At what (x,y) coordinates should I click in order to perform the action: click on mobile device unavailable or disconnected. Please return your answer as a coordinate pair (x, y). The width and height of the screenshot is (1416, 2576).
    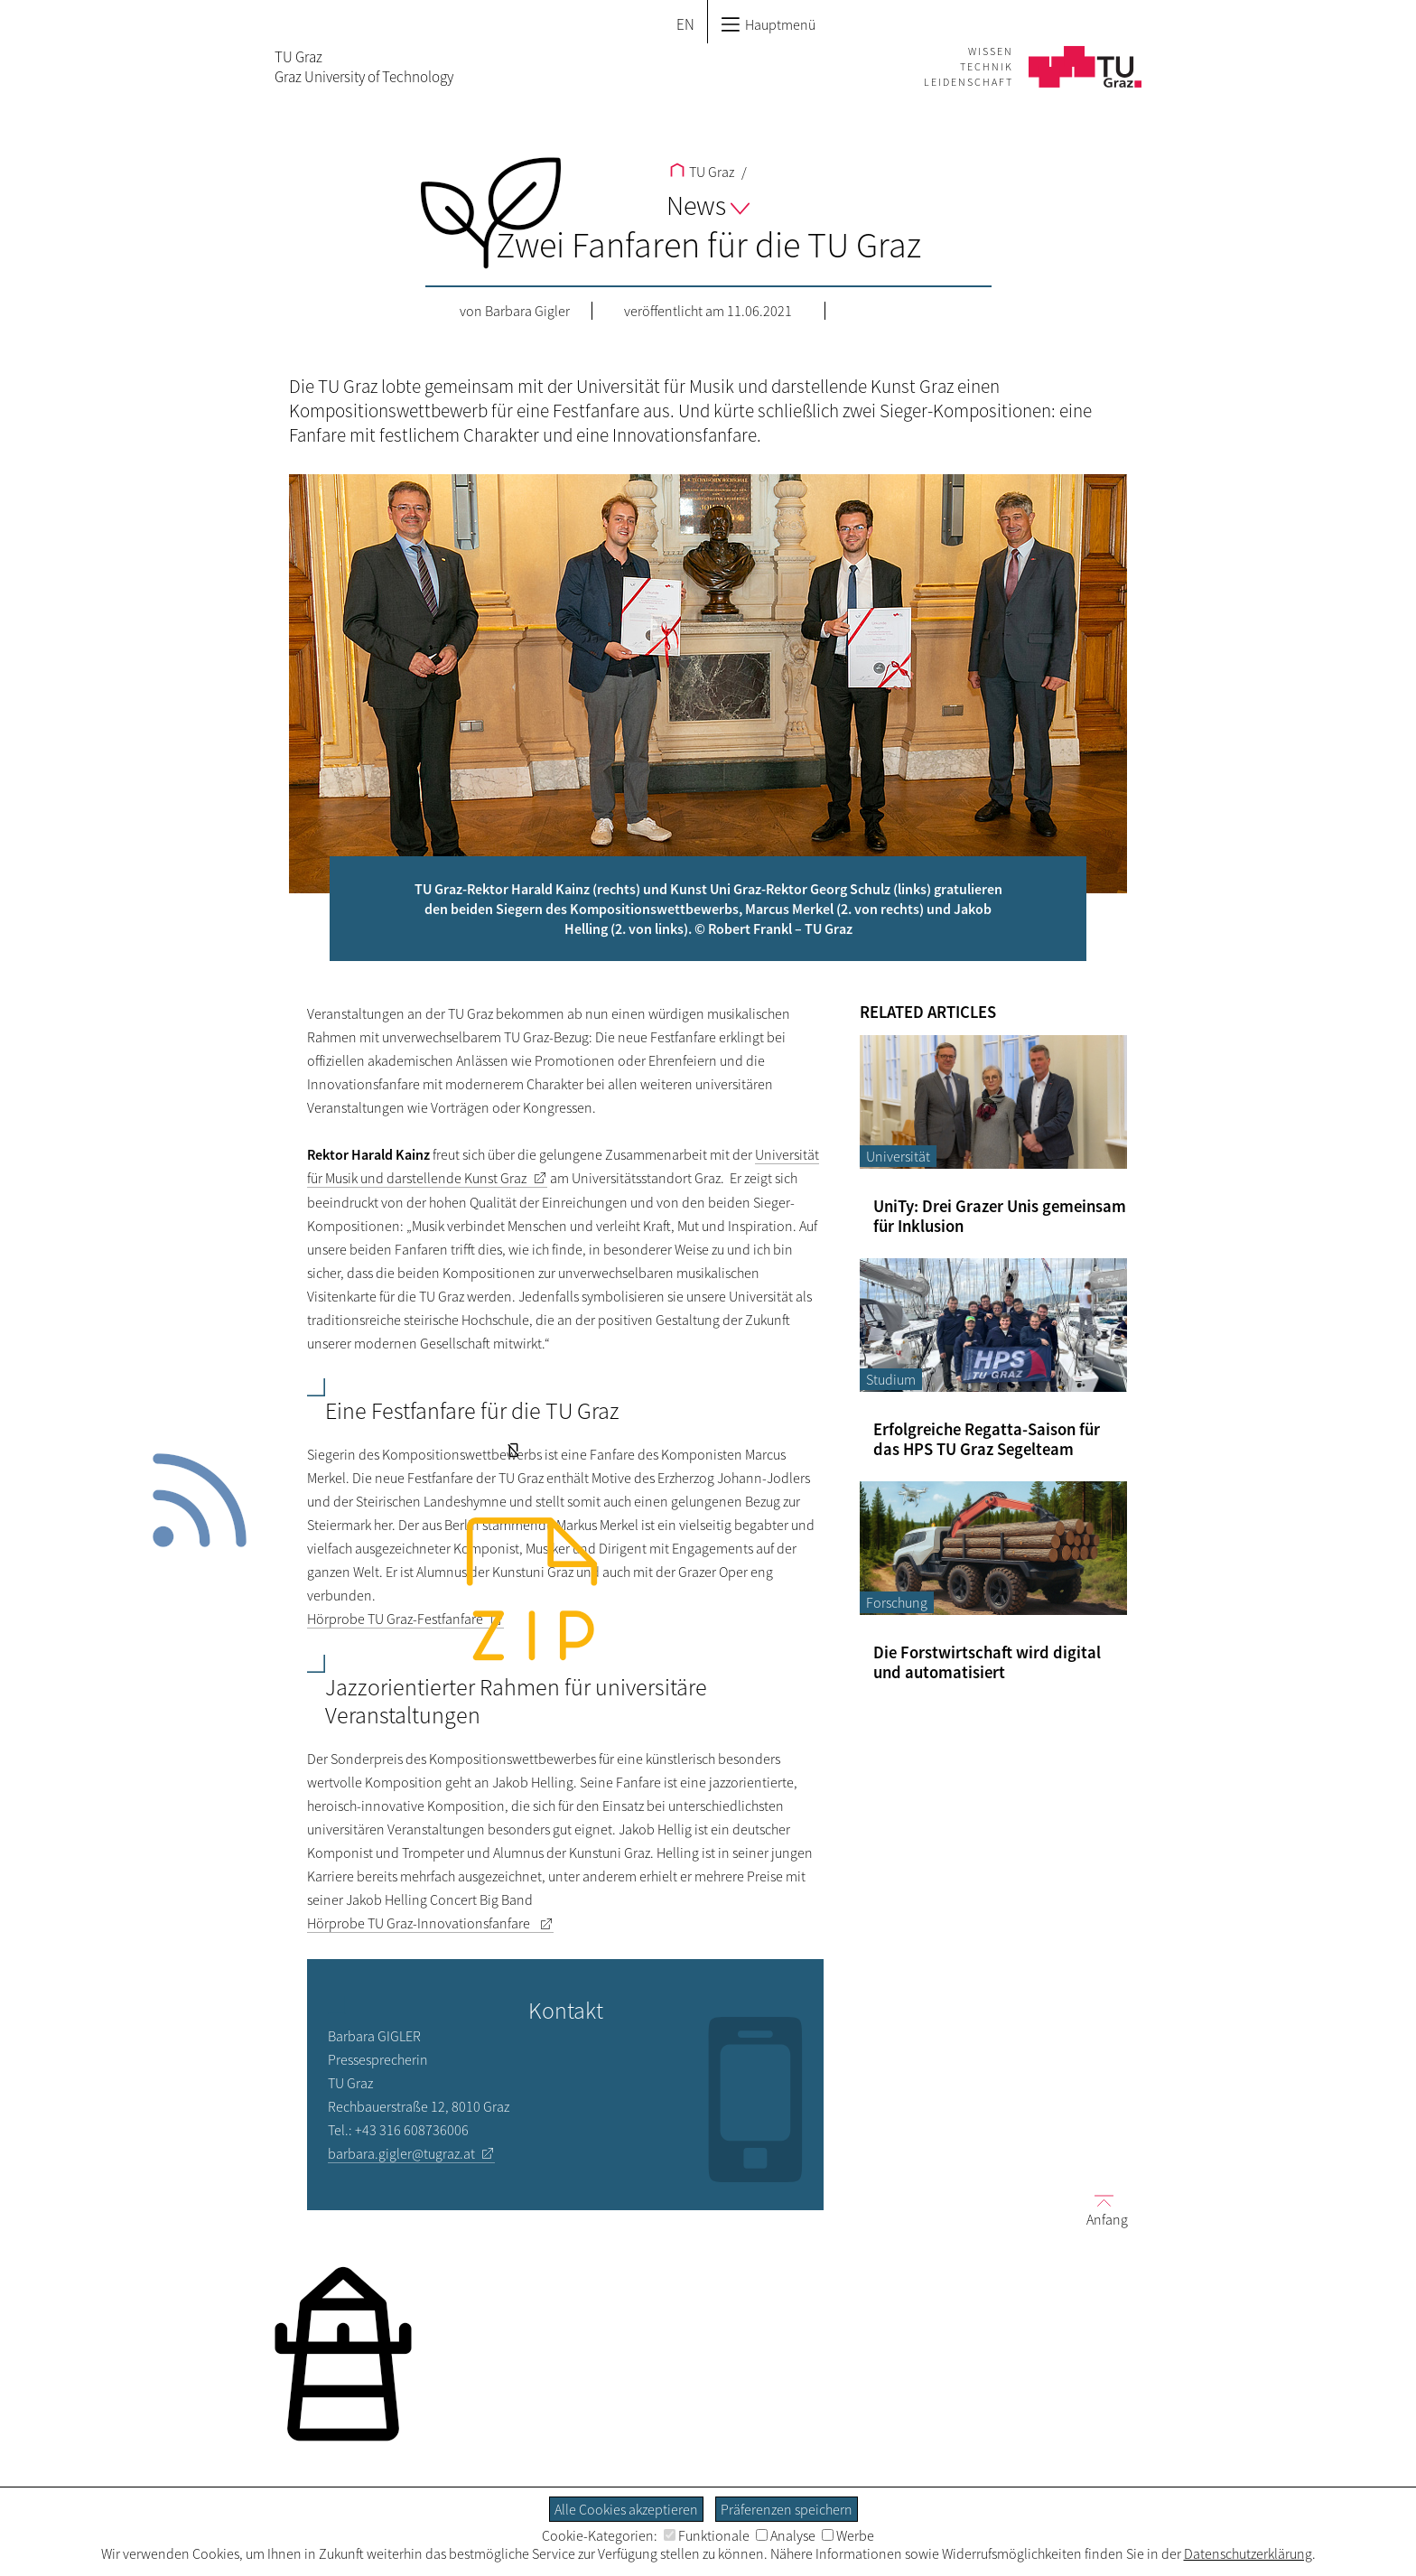
    Looking at the image, I should click on (513, 1450).